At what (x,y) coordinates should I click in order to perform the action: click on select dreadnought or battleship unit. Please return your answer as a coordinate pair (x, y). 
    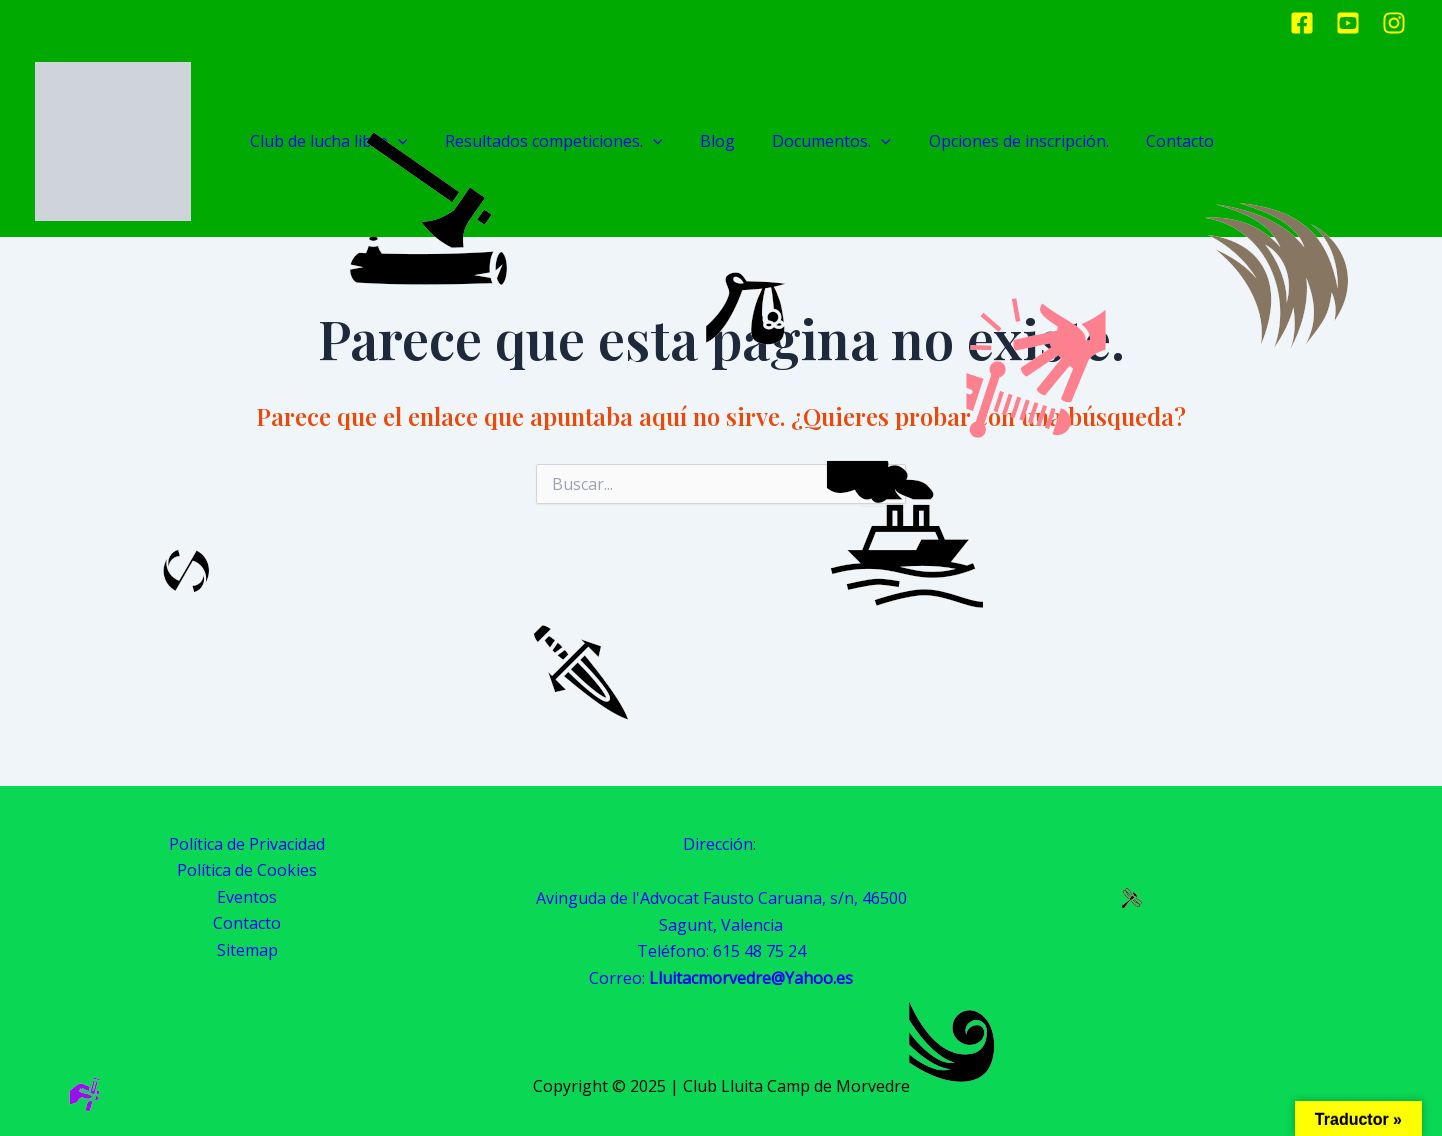
    Looking at the image, I should click on (905, 539).